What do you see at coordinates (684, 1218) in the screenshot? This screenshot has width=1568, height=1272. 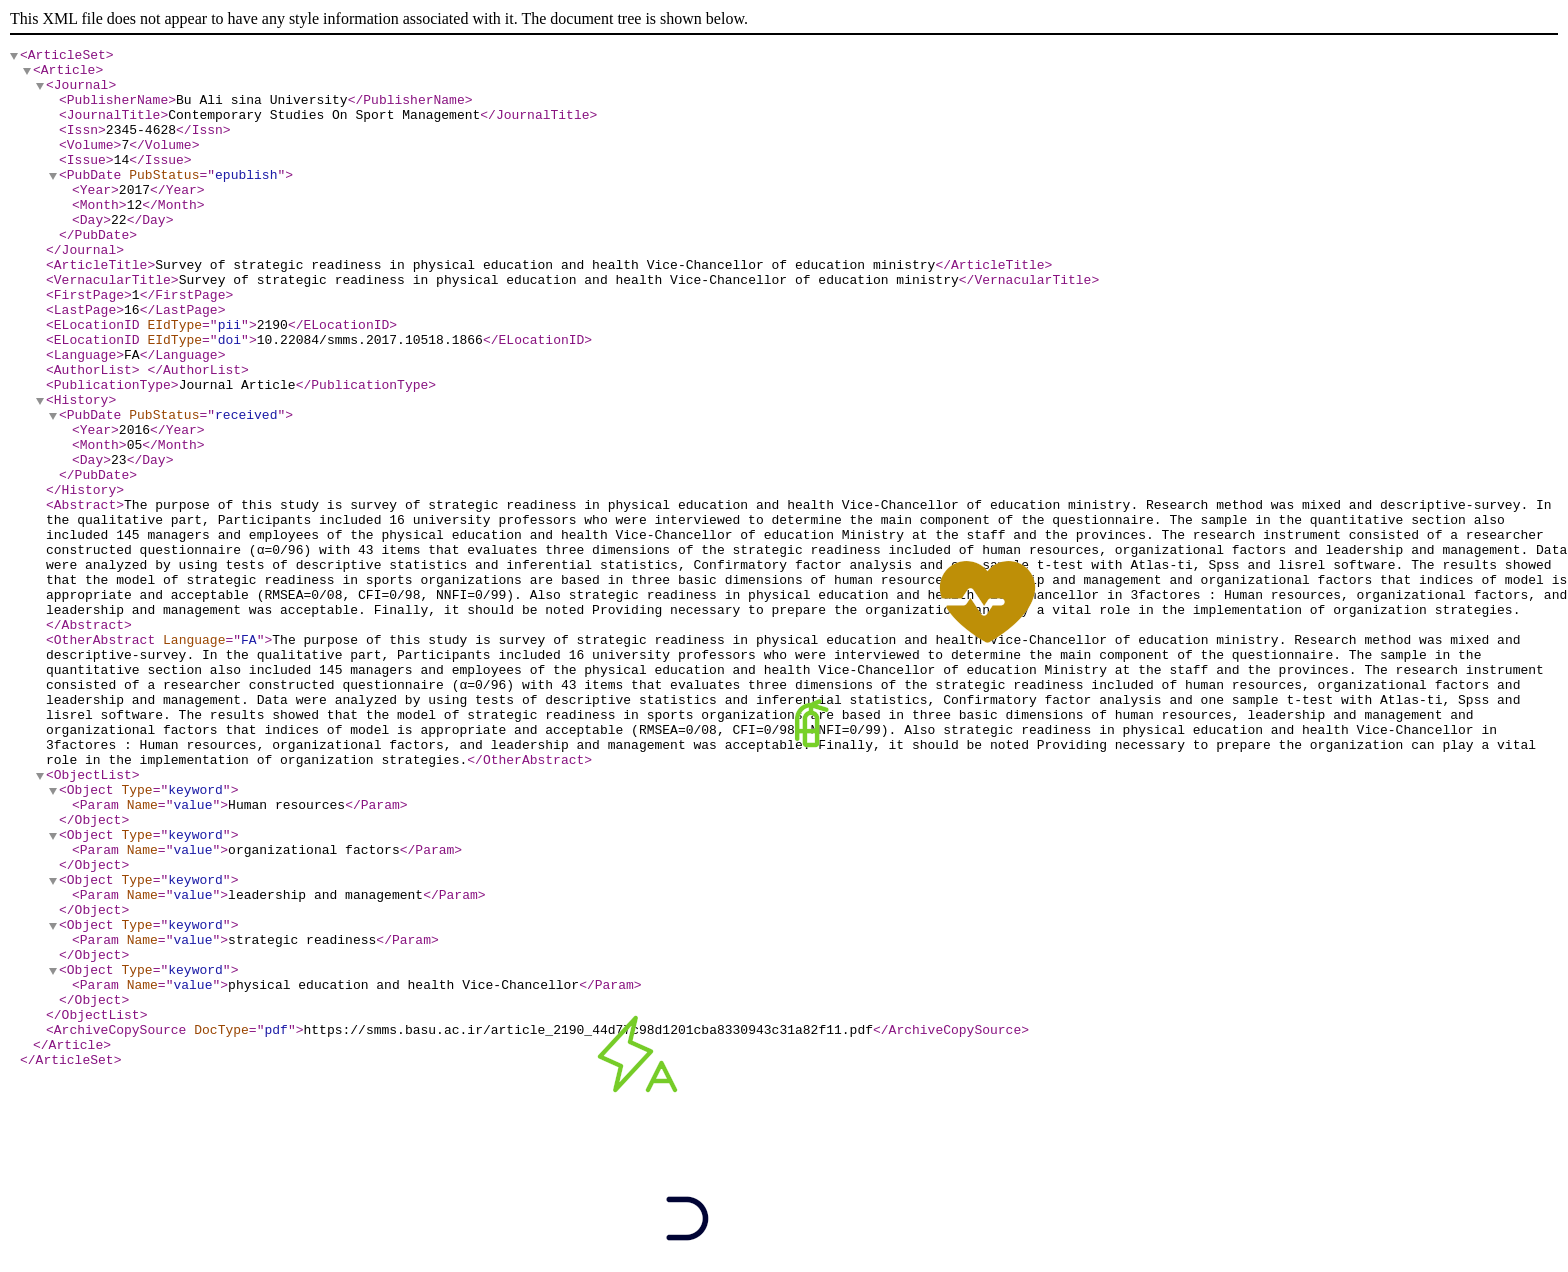 I see `indicates a proper superset relationship in mathematical notation` at bounding box center [684, 1218].